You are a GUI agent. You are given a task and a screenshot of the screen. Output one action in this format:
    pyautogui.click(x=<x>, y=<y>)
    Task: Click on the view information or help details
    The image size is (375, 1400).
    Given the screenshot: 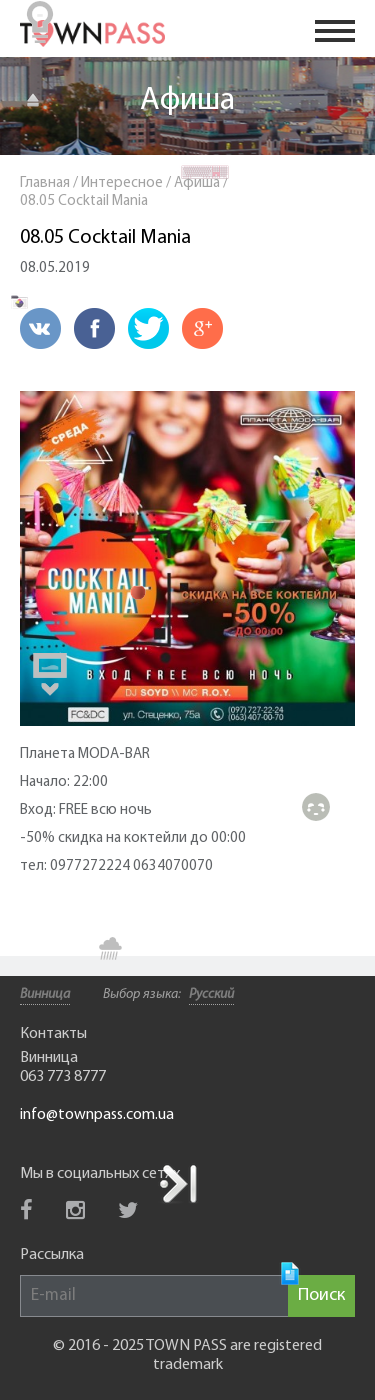 What is the action you would take?
    pyautogui.click(x=40, y=22)
    